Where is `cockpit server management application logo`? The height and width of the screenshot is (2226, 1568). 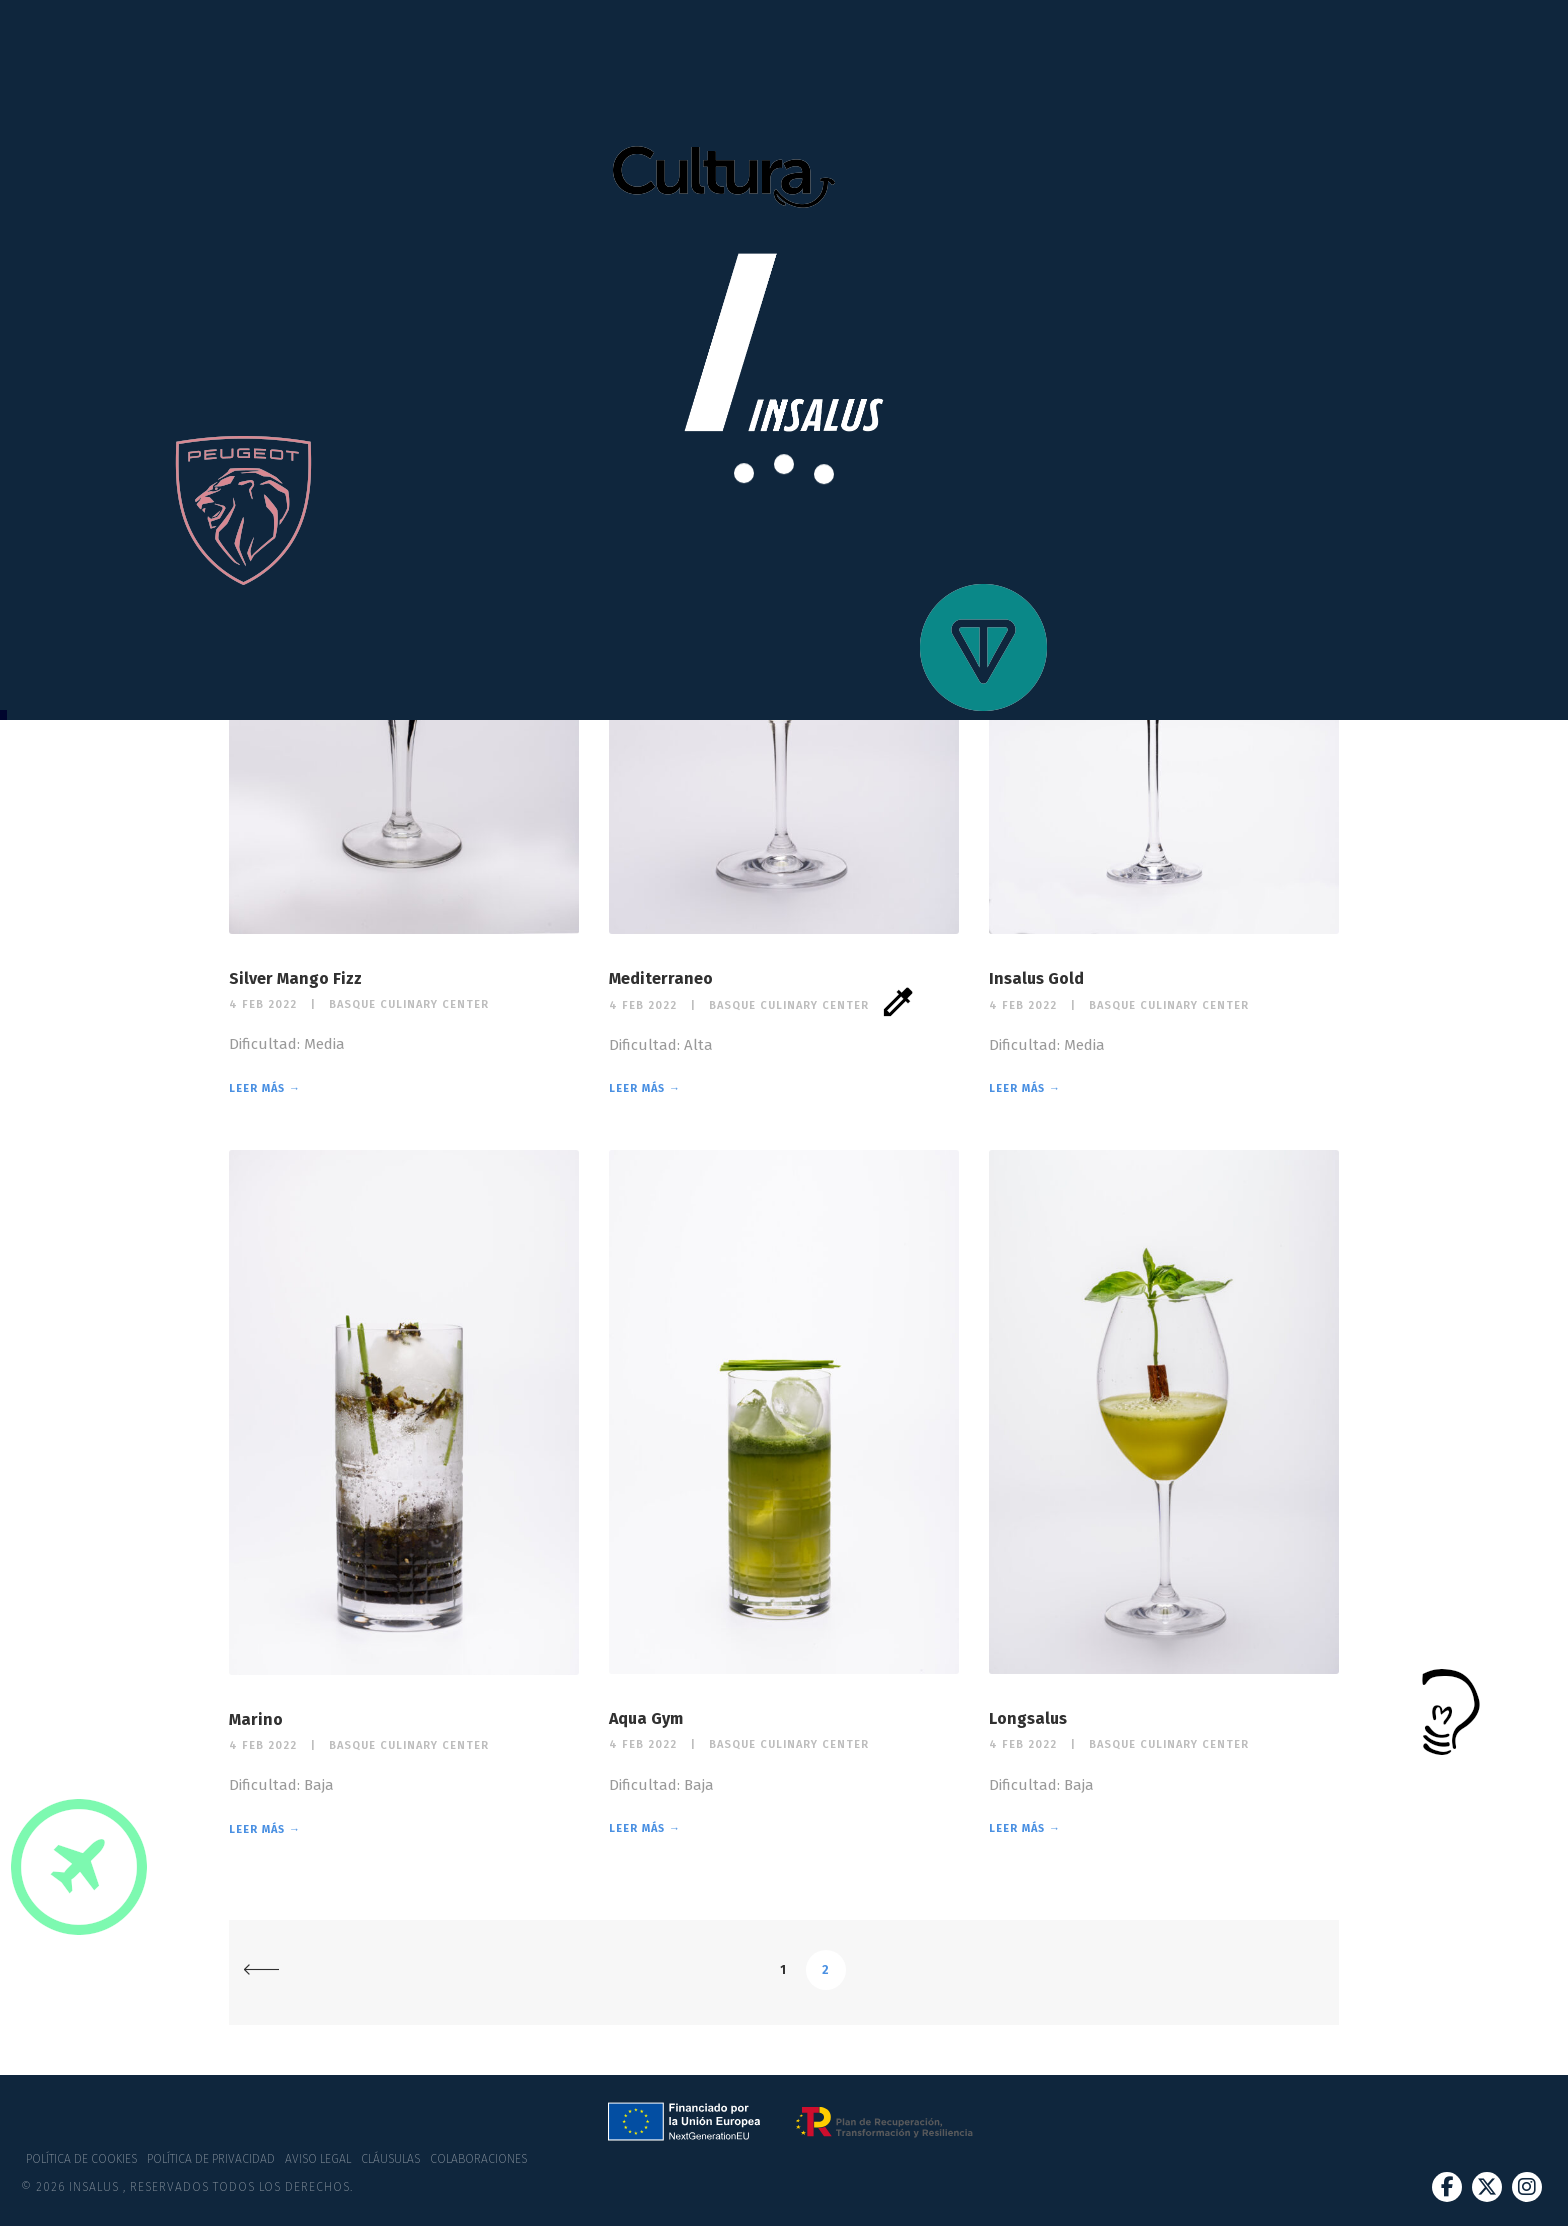 cockpit server management application logo is located at coordinates (79, 1867).